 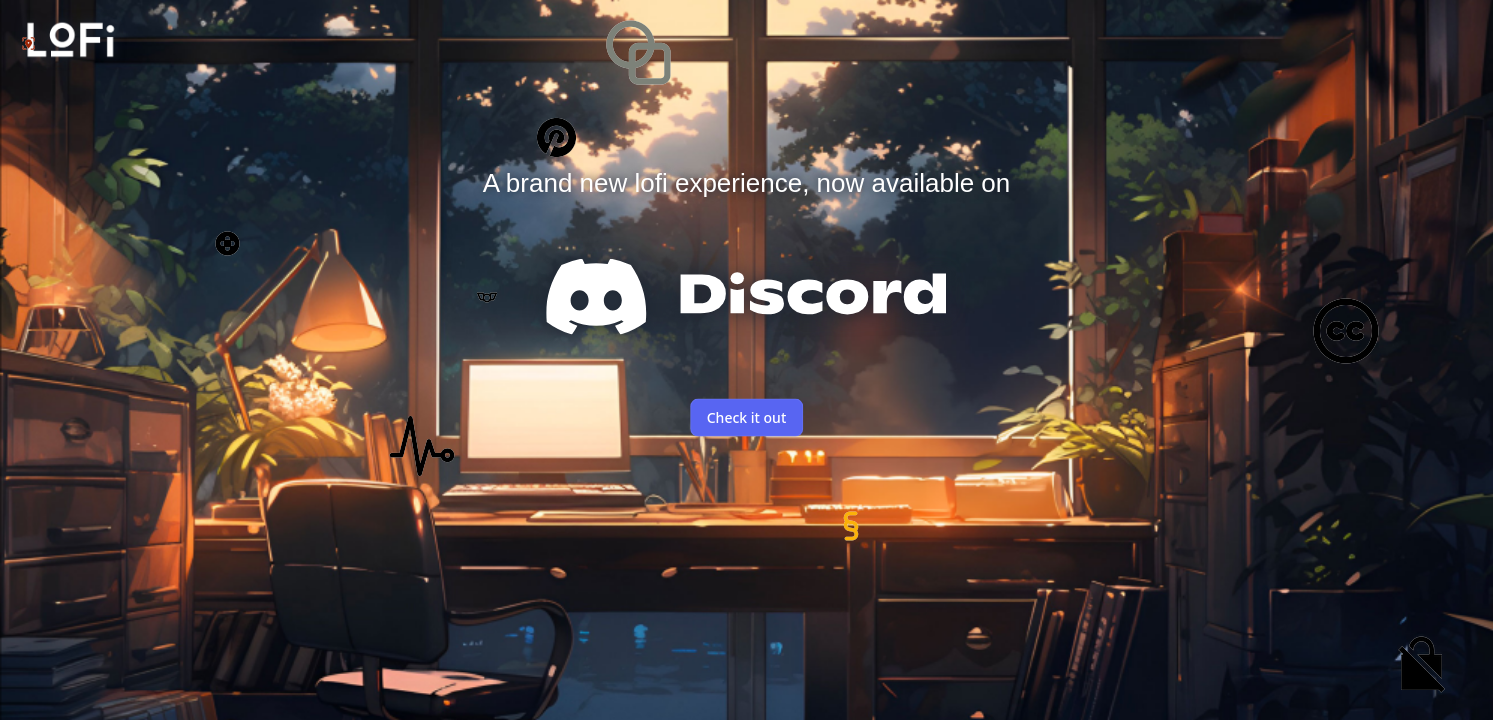 I want to click on indicates content is licensed under creative commons, so click(x=1346, y=331).